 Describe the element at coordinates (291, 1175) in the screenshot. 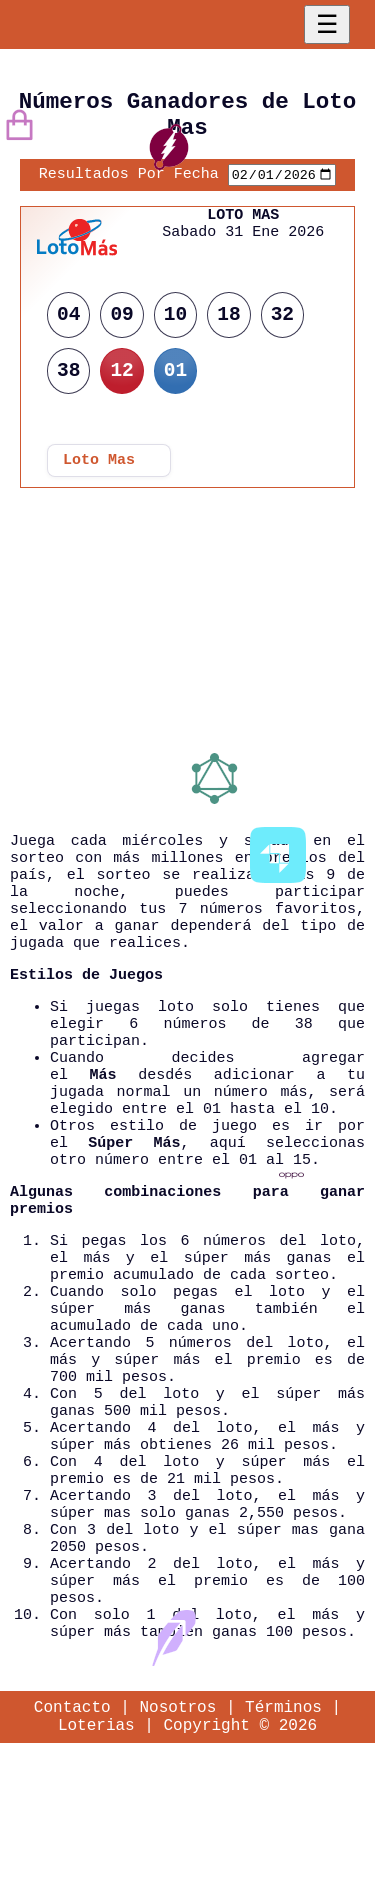

I see `visit the oppo website or app` at that location.